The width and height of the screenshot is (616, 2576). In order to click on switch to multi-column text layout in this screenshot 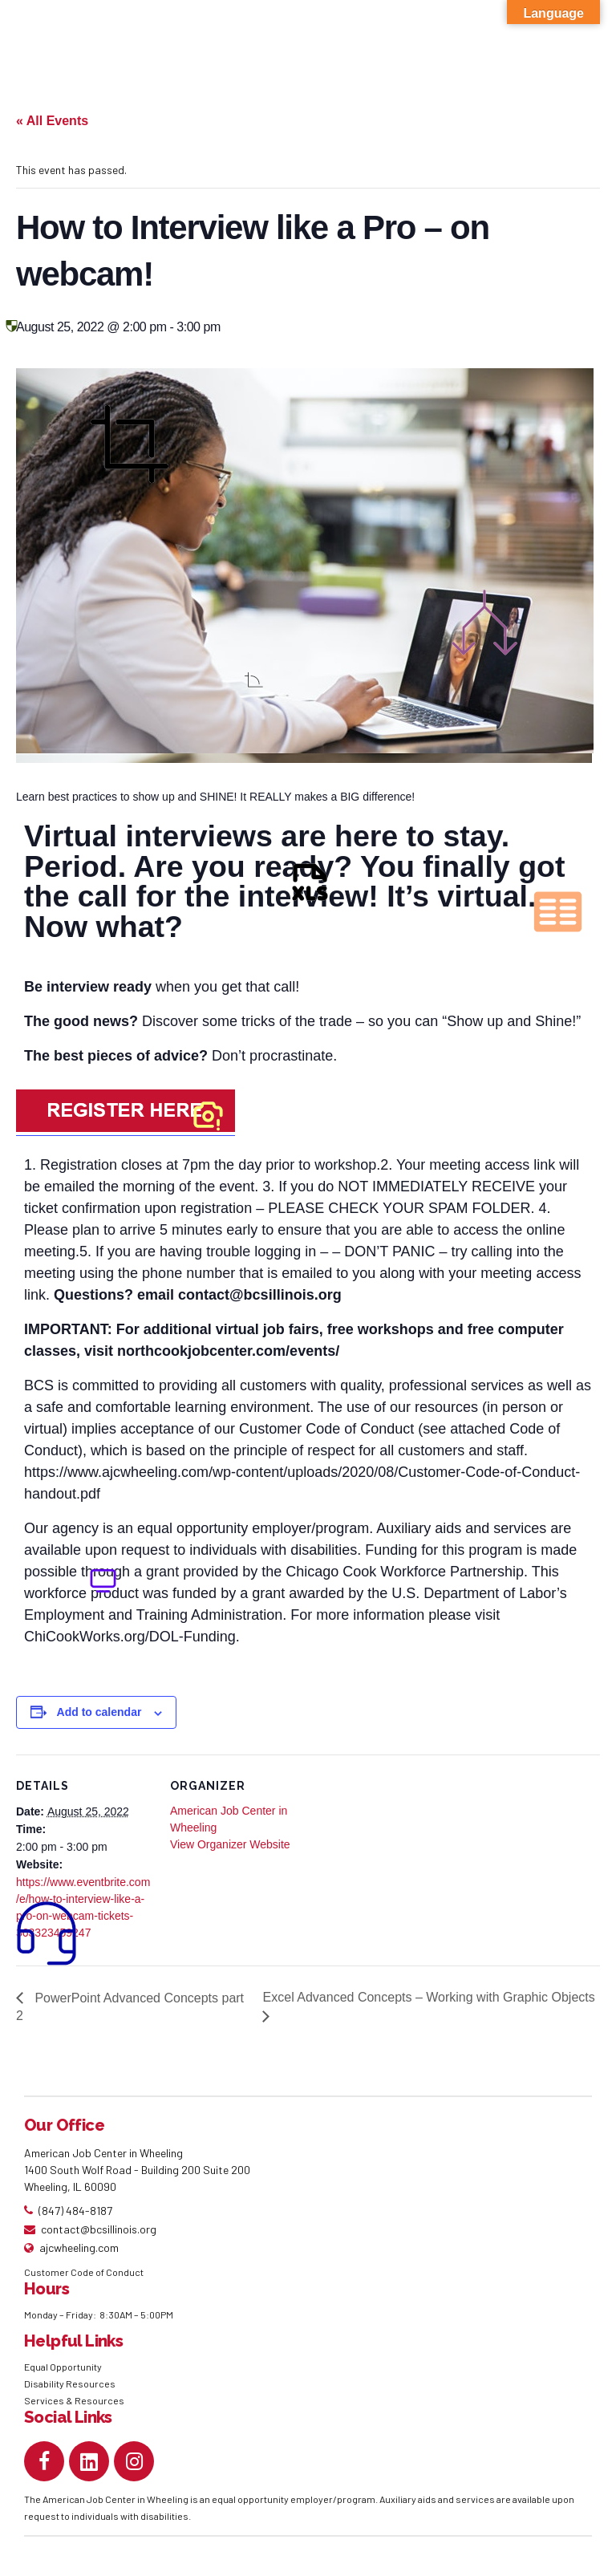, I will do `click(557, 911)`.